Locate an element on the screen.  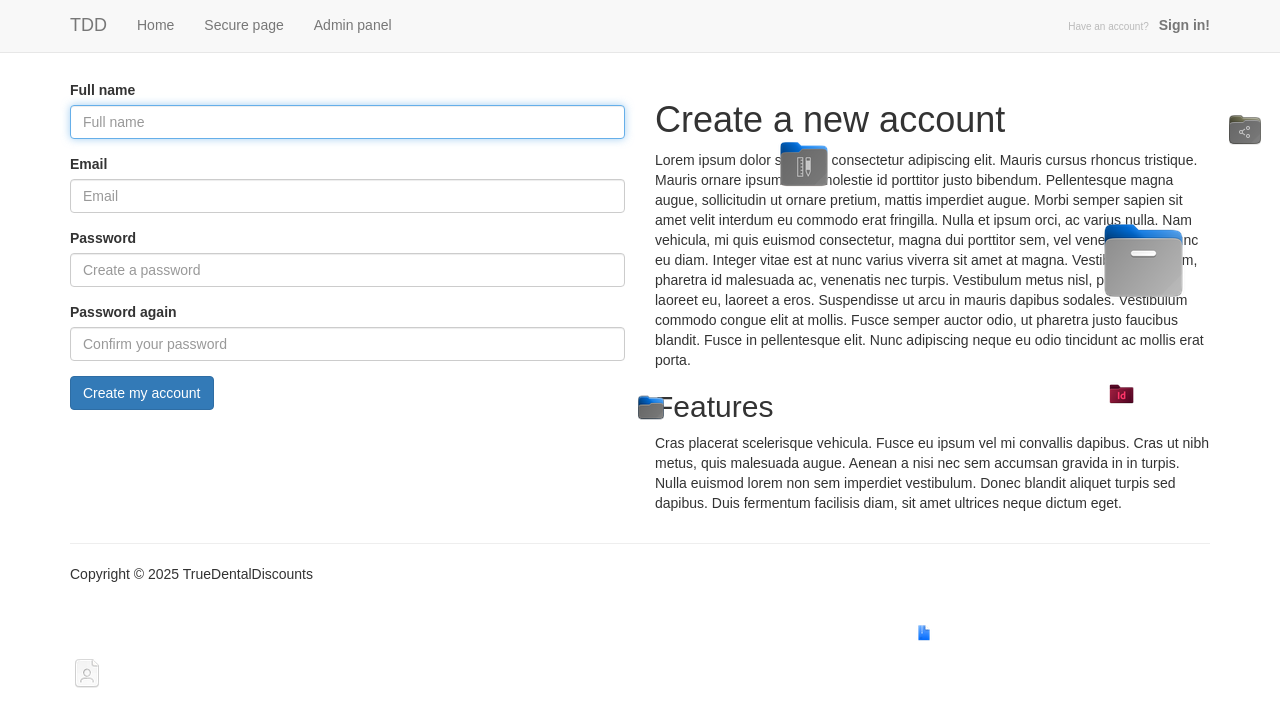
indicates an open or expanded folder is located at coordinates (651, 407).